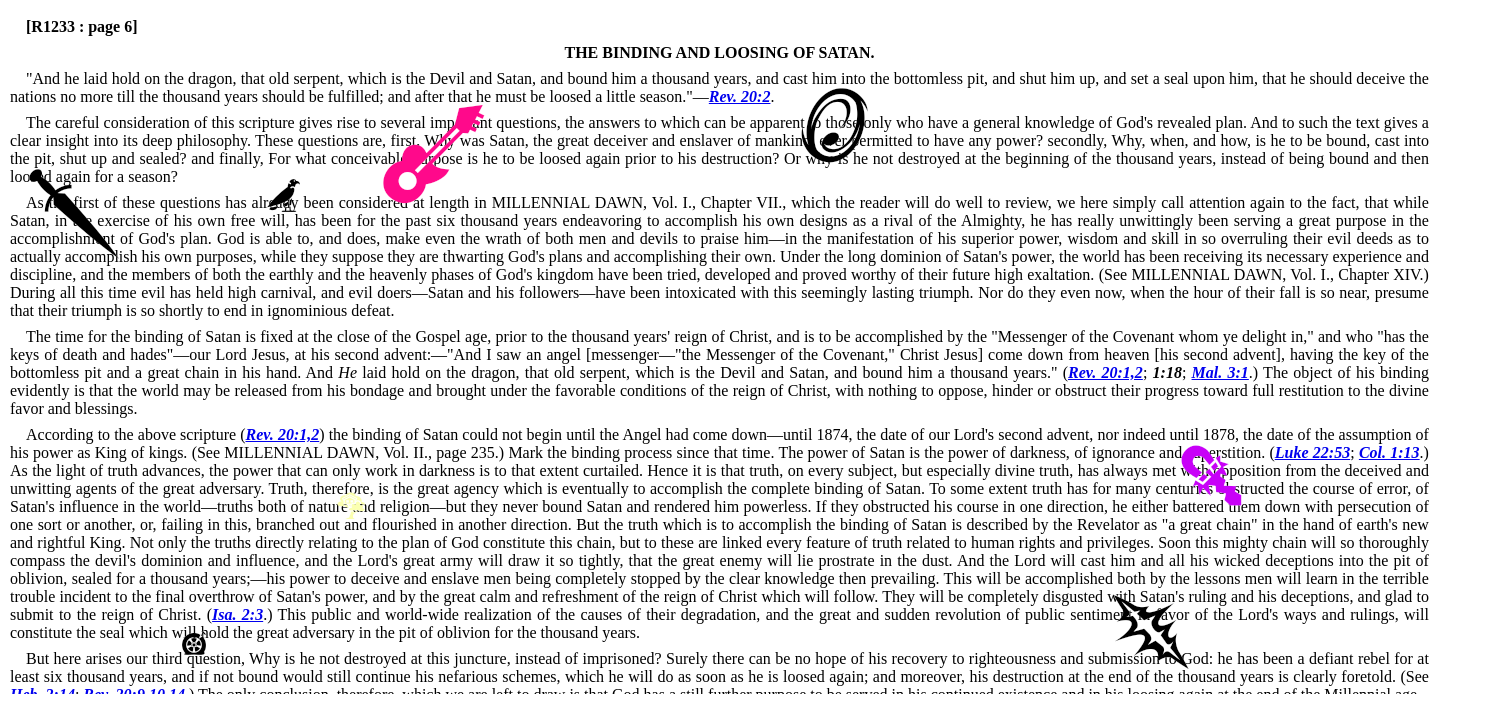  Describe the element at coordinates (1211, 475) in the screenshot. I see `activate magnetic pulse ability` at that location.